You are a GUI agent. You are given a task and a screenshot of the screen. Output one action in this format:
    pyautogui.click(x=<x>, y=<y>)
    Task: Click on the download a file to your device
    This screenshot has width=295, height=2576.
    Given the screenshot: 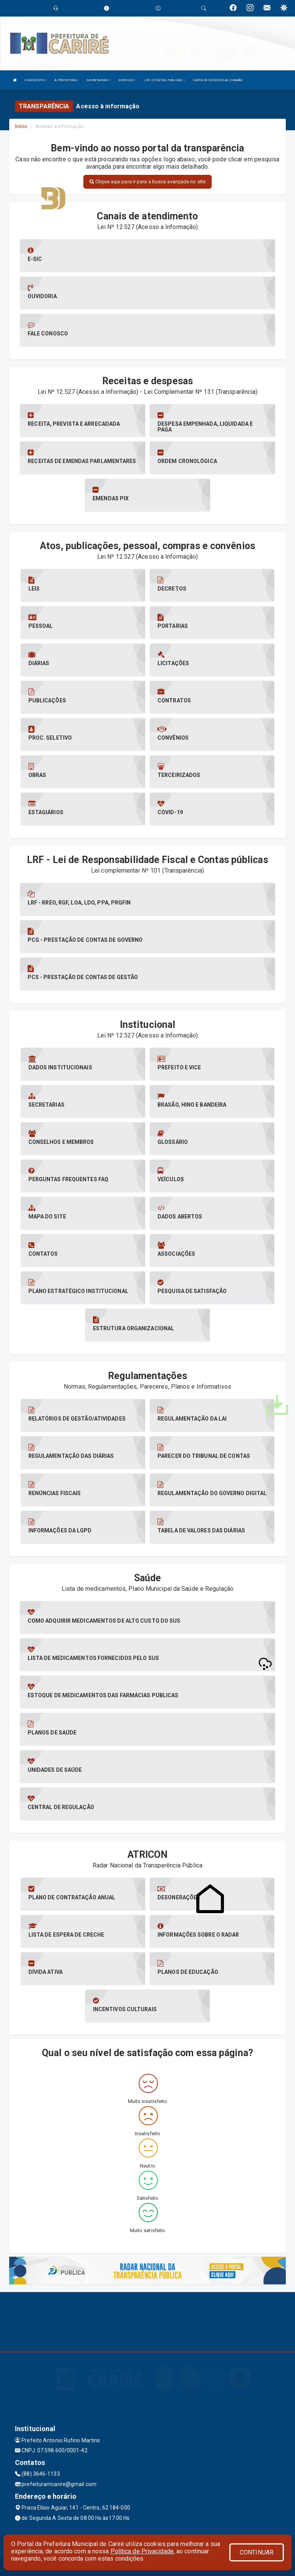 What is the action you would take?
    pyautogui.click(x=277, y=1405)
    